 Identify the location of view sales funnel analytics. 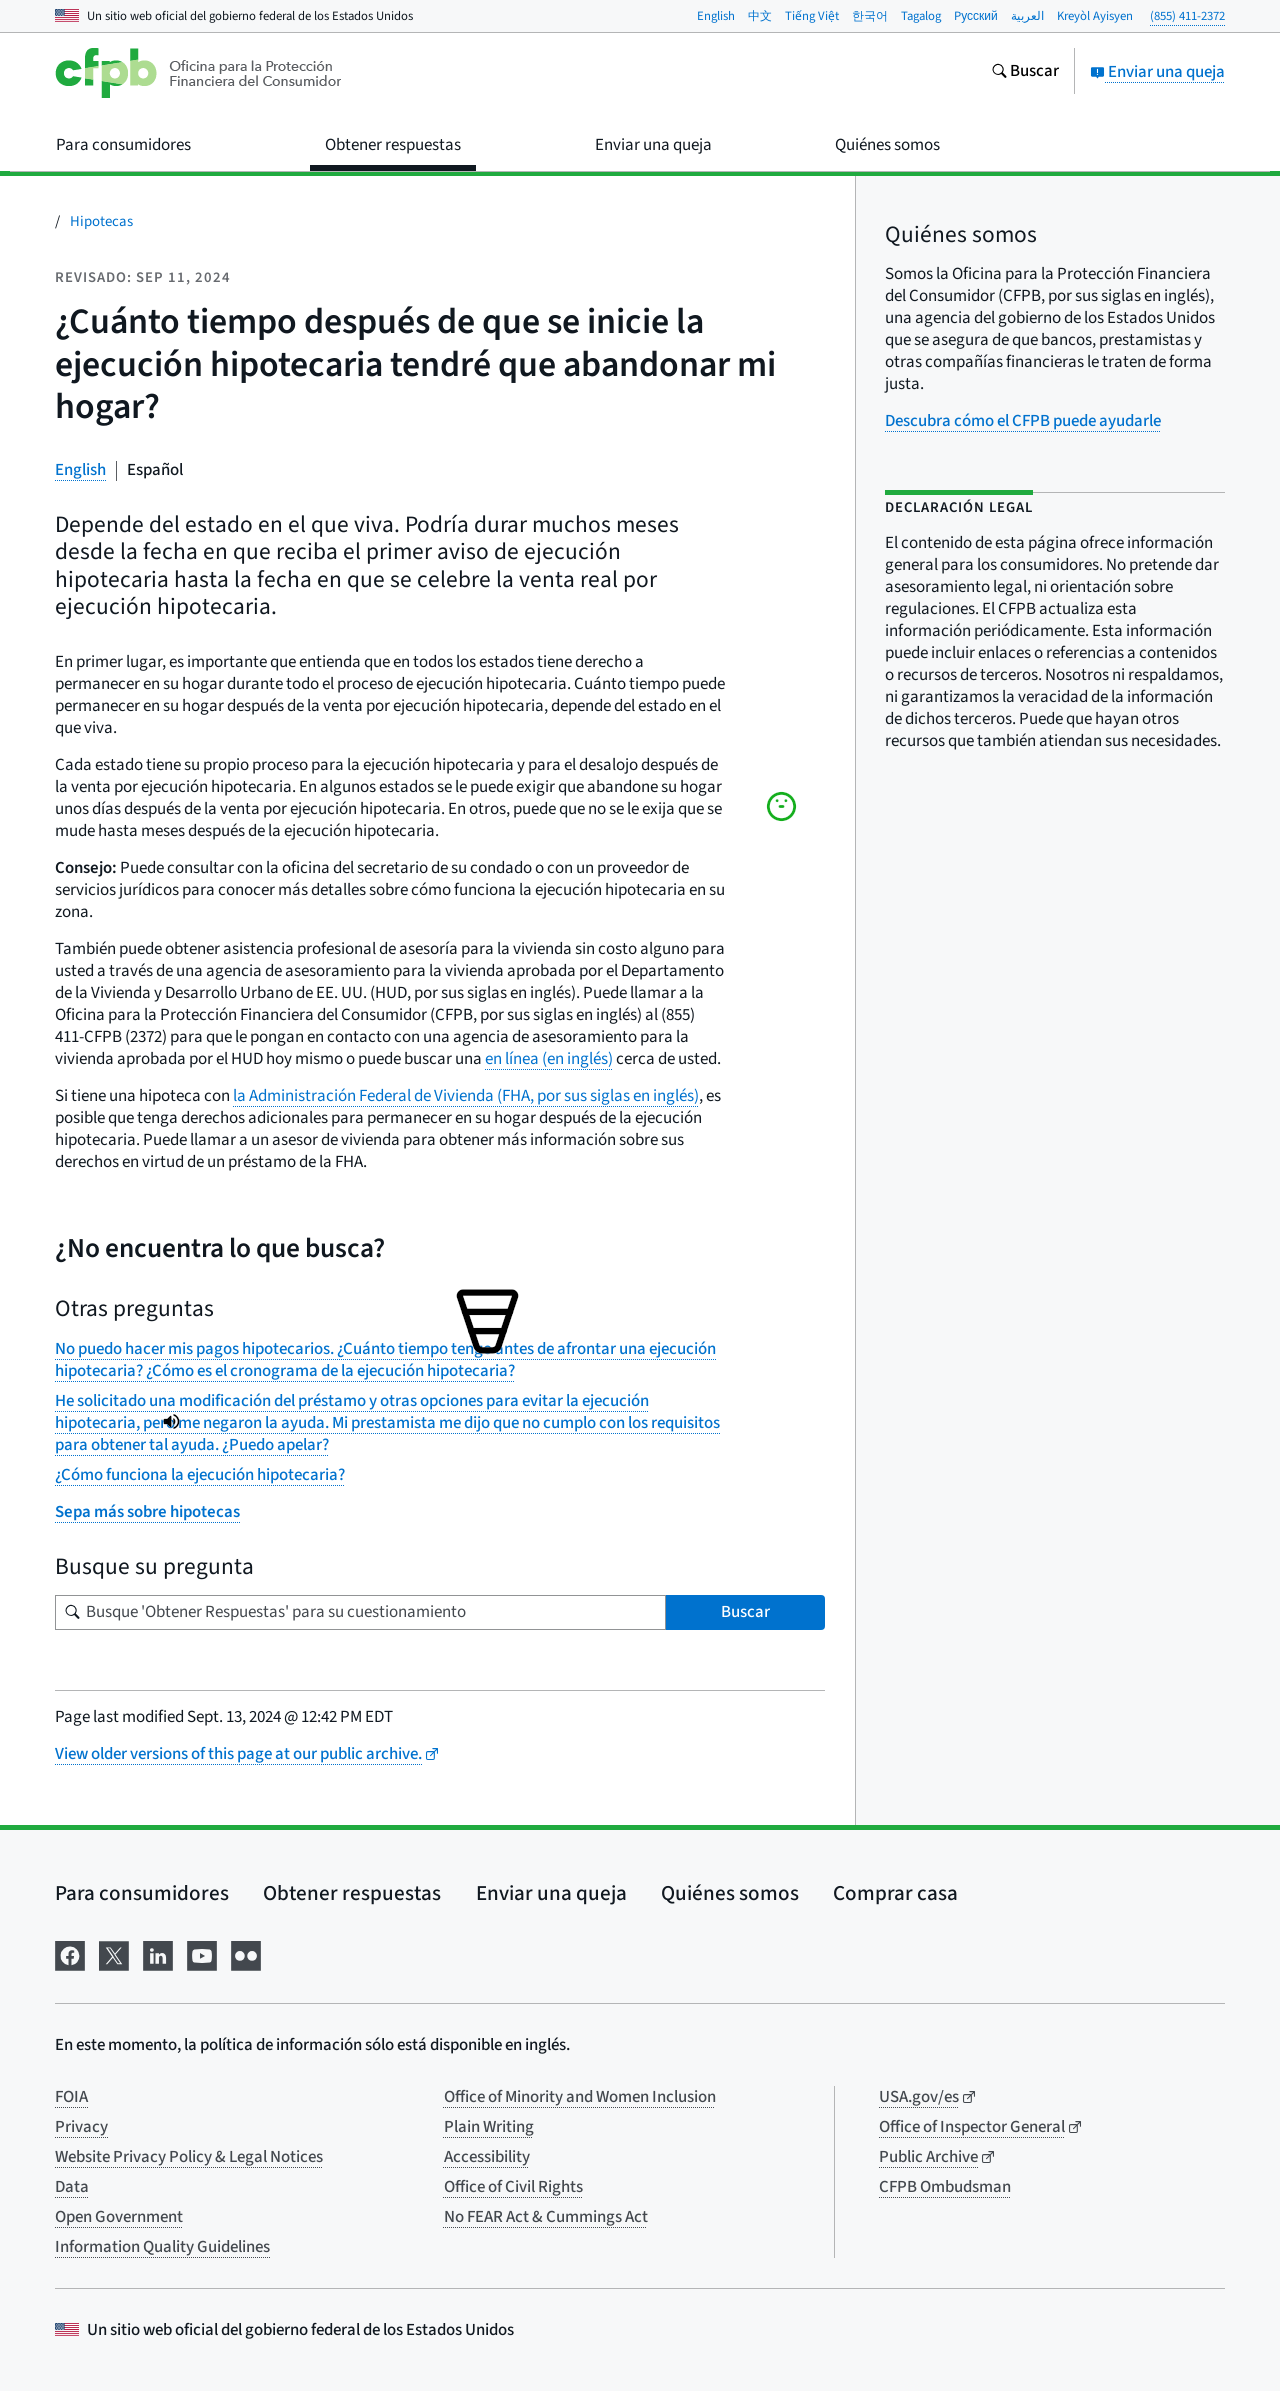
(487, 1321).